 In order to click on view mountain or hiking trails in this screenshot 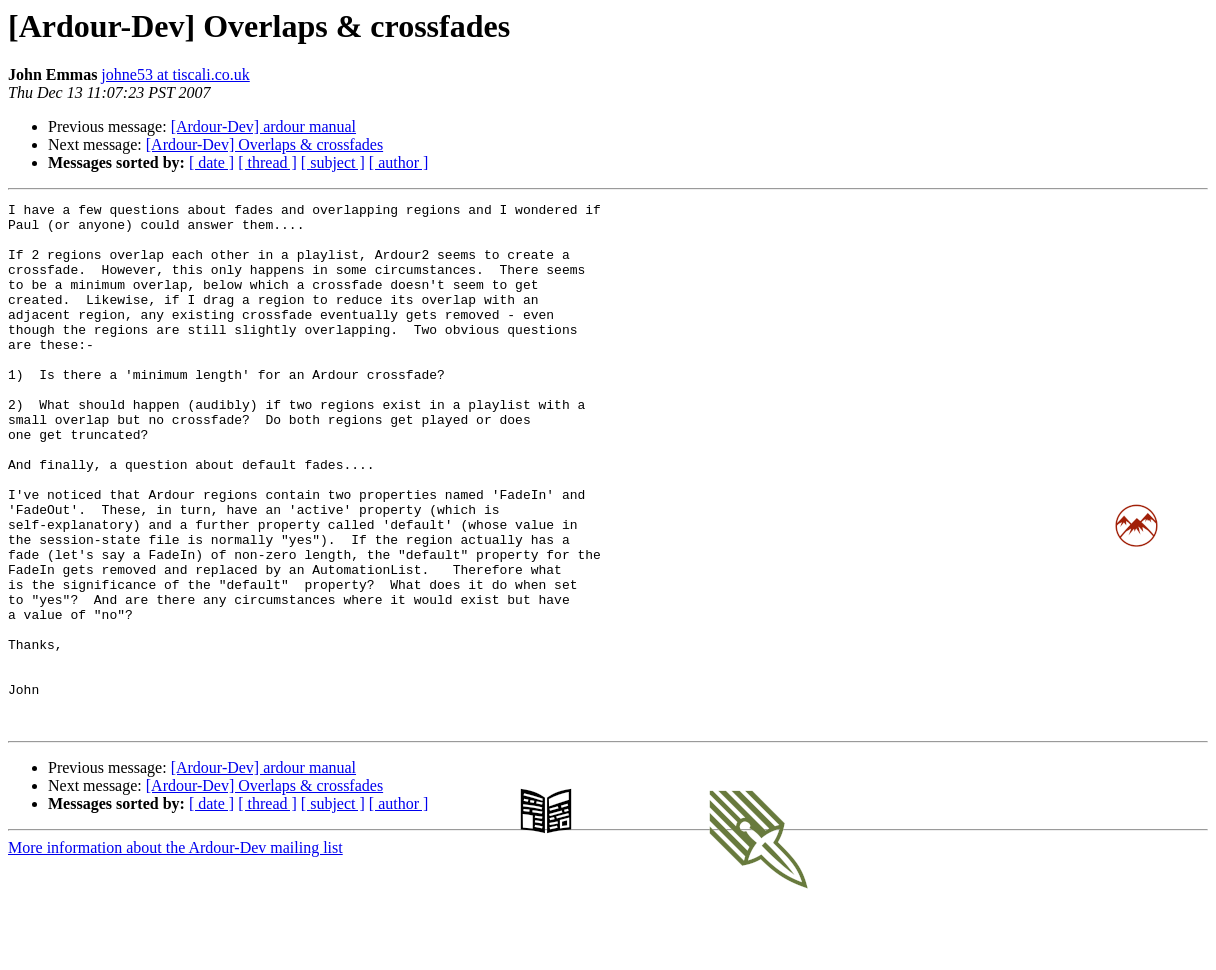, I will do `click(1136, 525)`.